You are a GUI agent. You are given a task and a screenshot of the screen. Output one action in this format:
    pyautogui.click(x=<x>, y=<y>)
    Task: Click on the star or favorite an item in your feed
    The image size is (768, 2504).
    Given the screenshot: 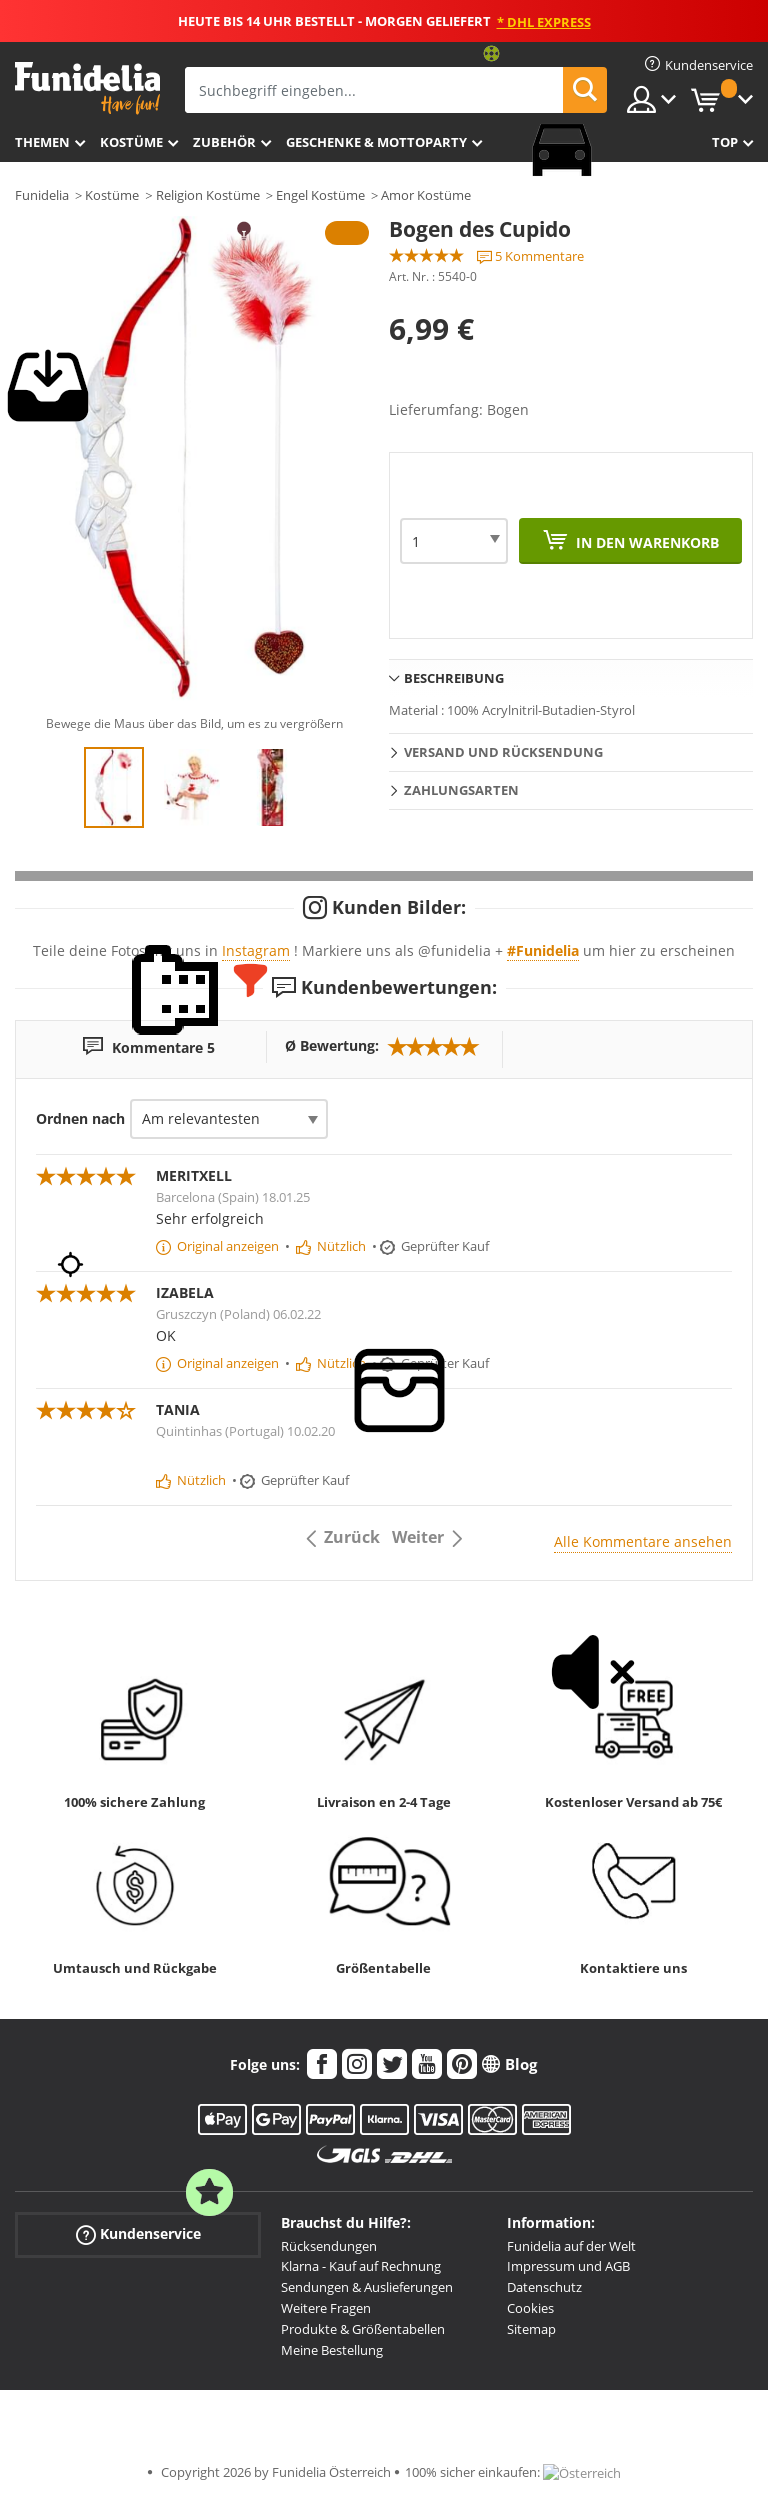 What is the action you would take?
    pyautogui.click(x=209, y=2192)
    